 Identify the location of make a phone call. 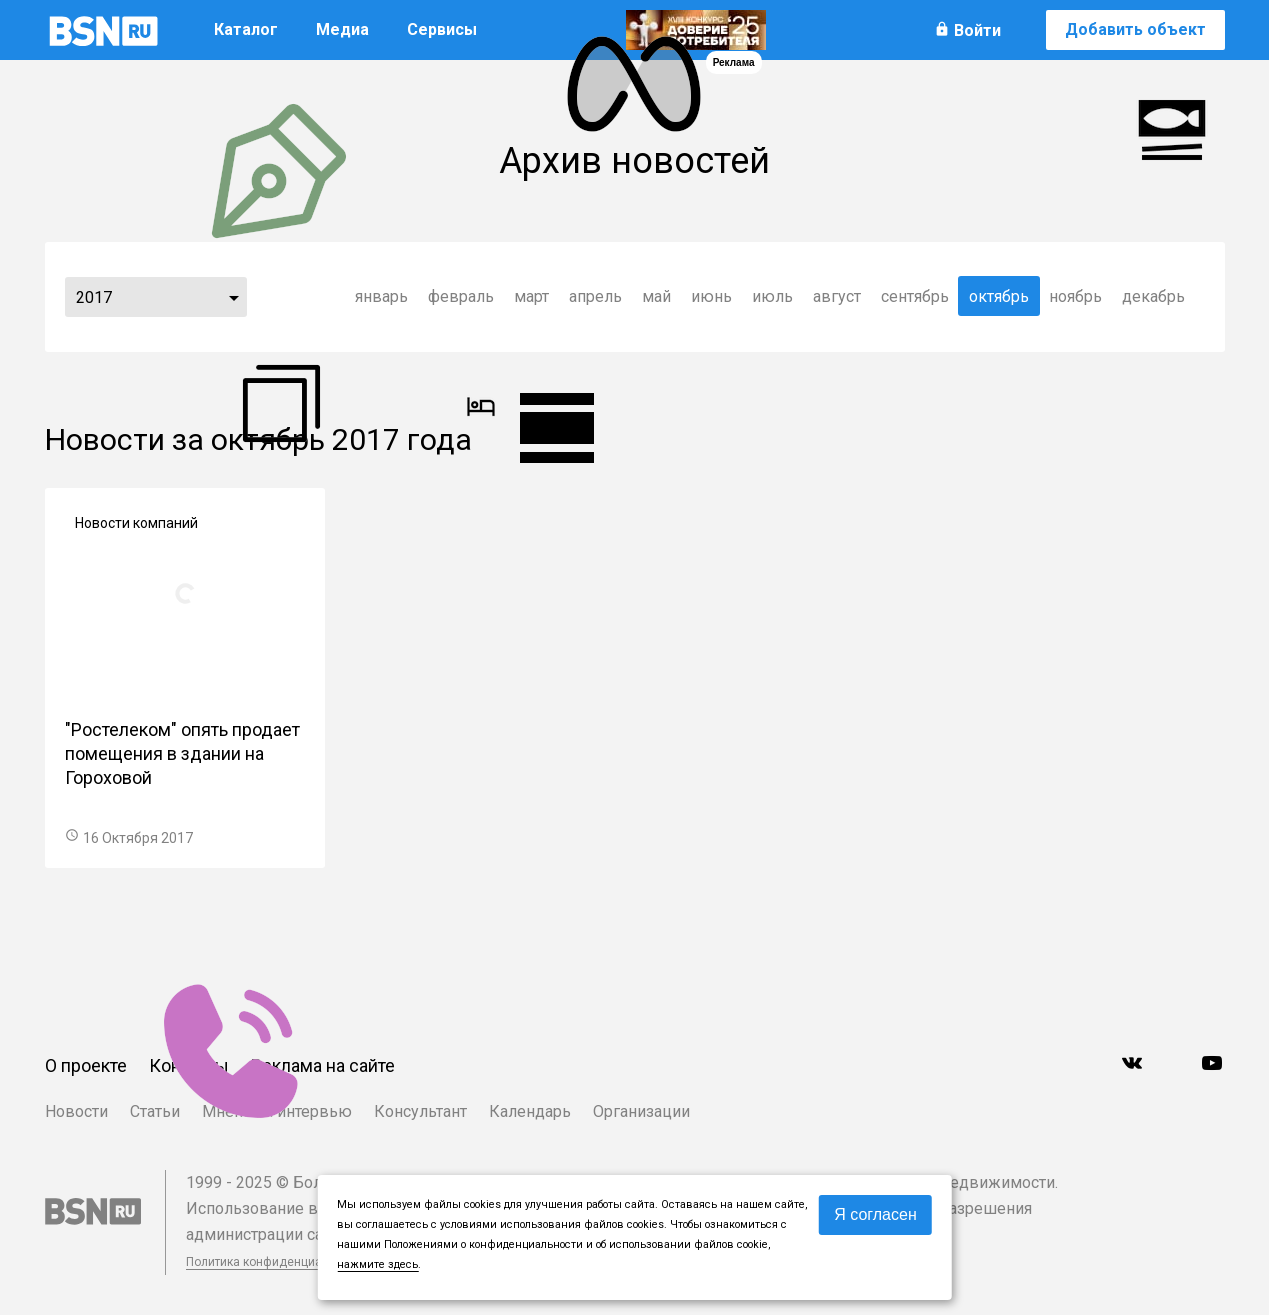
(233, 1048).